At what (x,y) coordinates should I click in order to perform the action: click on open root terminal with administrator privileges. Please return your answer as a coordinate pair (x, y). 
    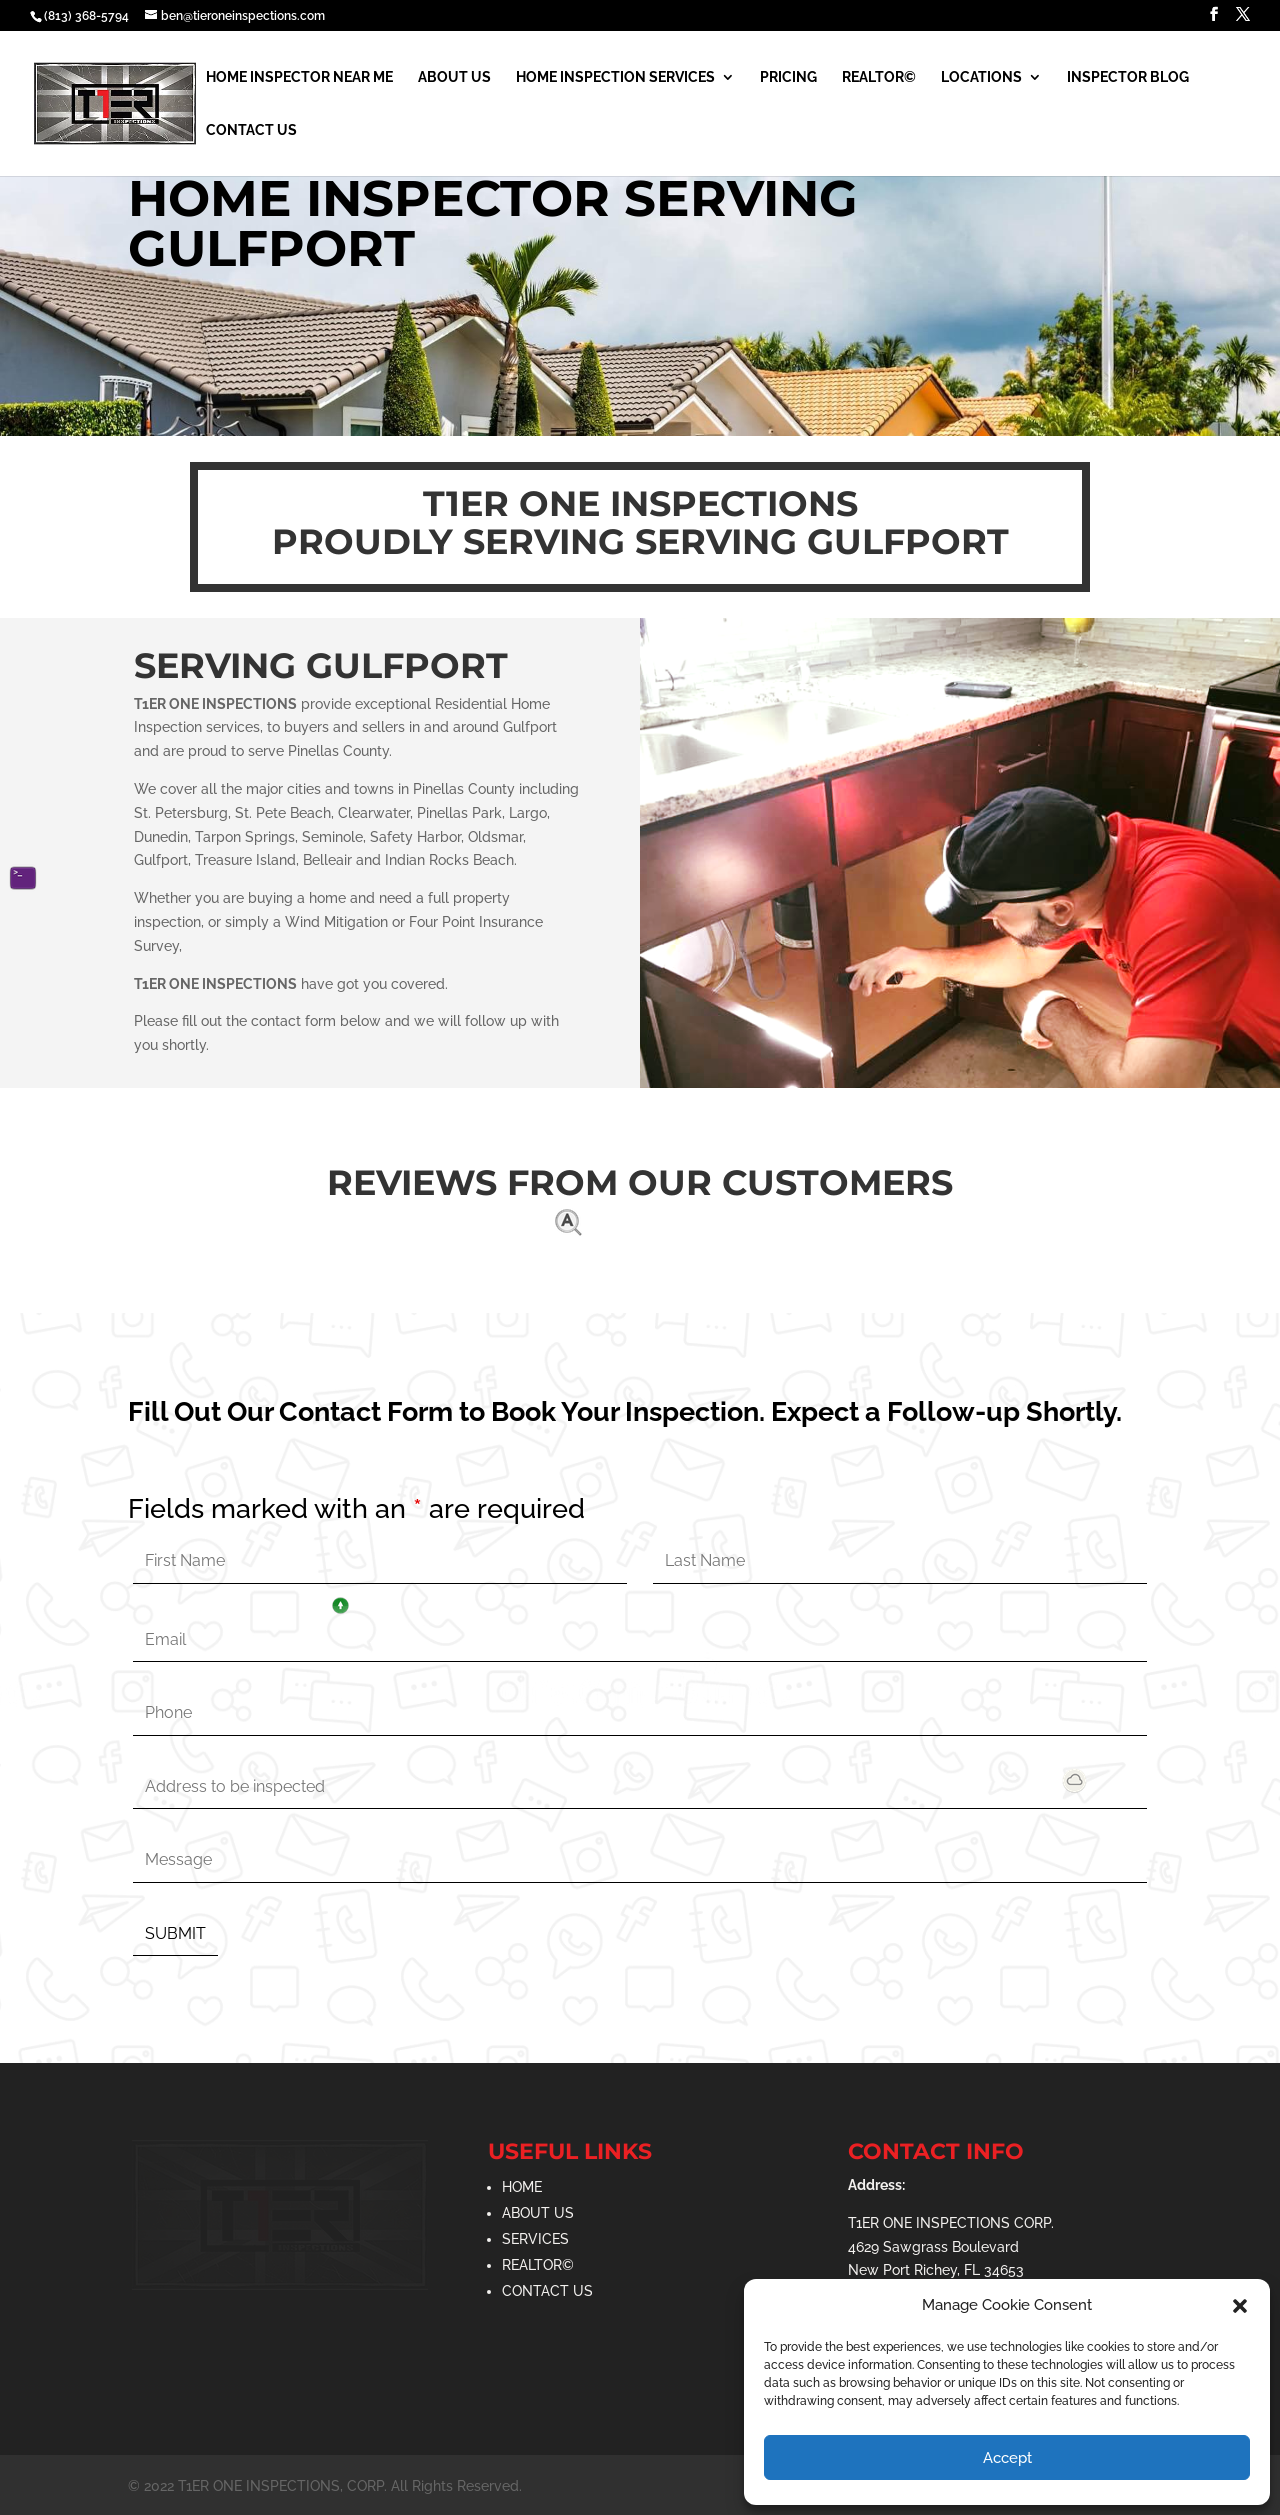
    Looking at the image, I should click on (23, 878).